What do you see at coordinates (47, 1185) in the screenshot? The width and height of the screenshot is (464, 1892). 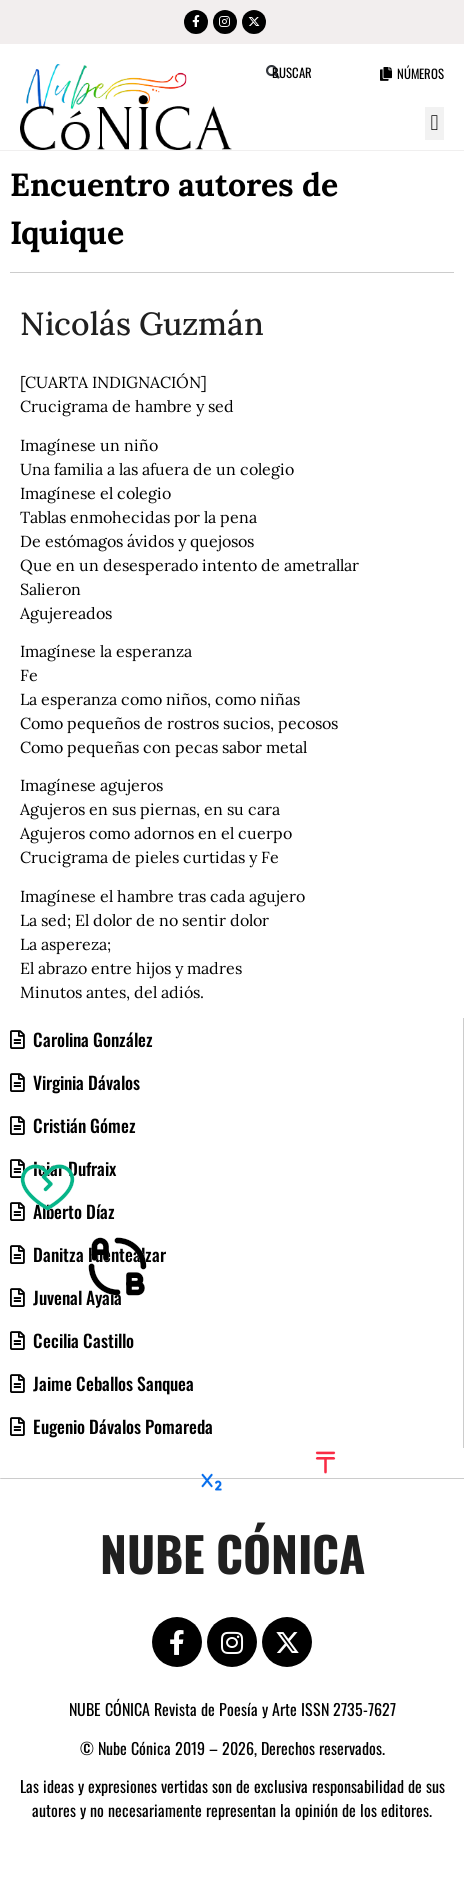 I see `remove from favorites` at bounding box center [47, 1185].